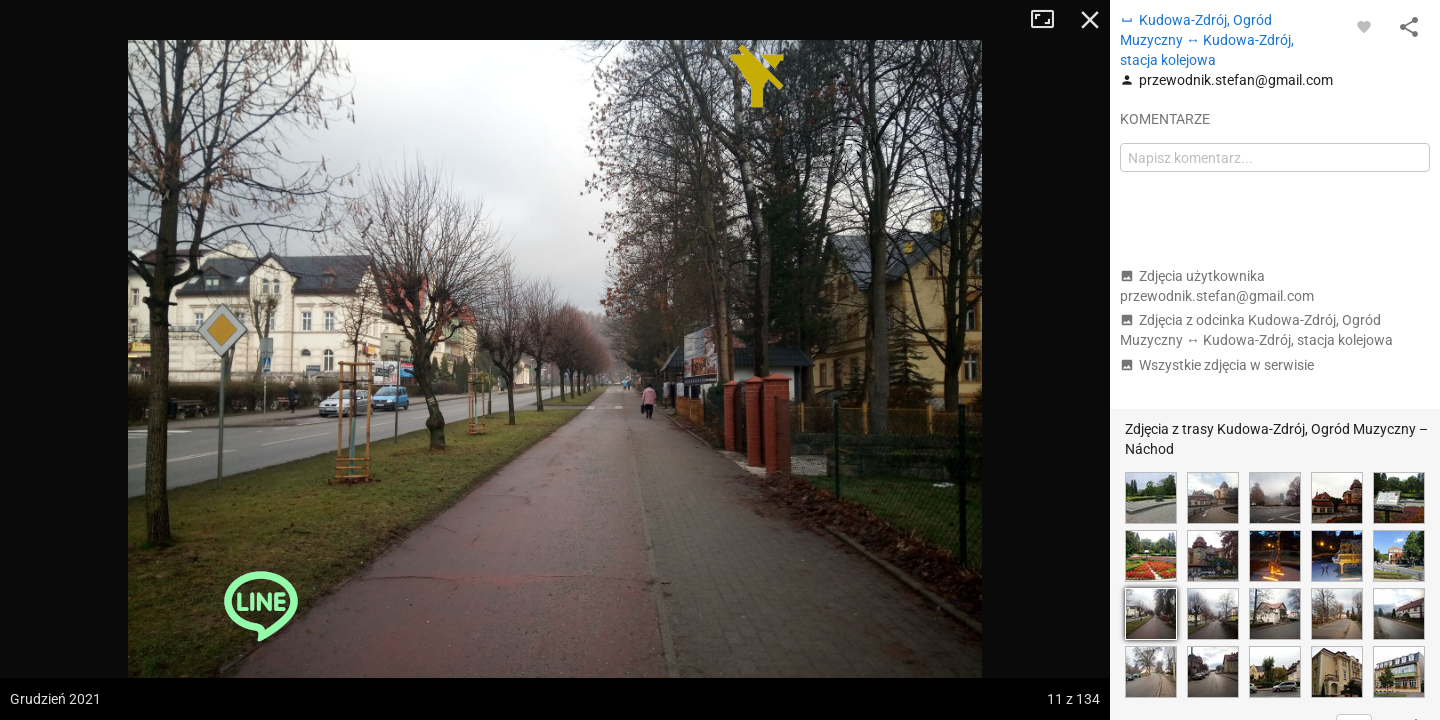  I want to click on Peugeot brand logo, so click(848, 156).